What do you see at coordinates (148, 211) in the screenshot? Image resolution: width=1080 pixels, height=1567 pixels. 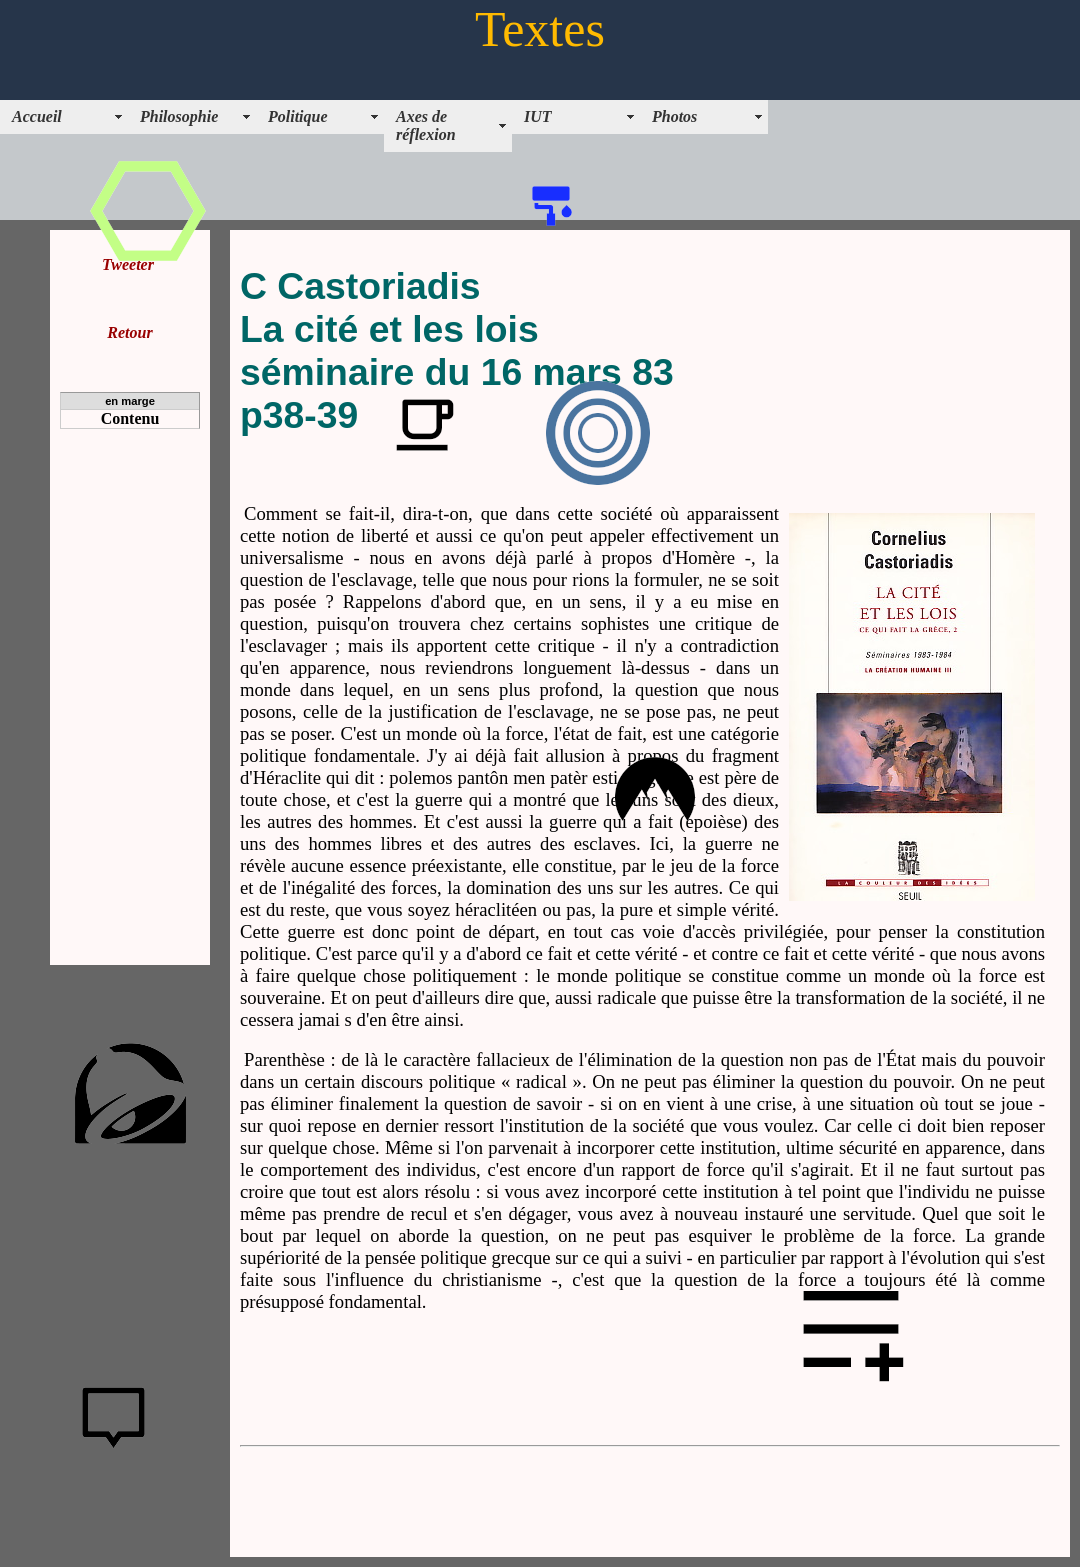 I see `select hexagon shape tool` at bounding box center [148, 211].